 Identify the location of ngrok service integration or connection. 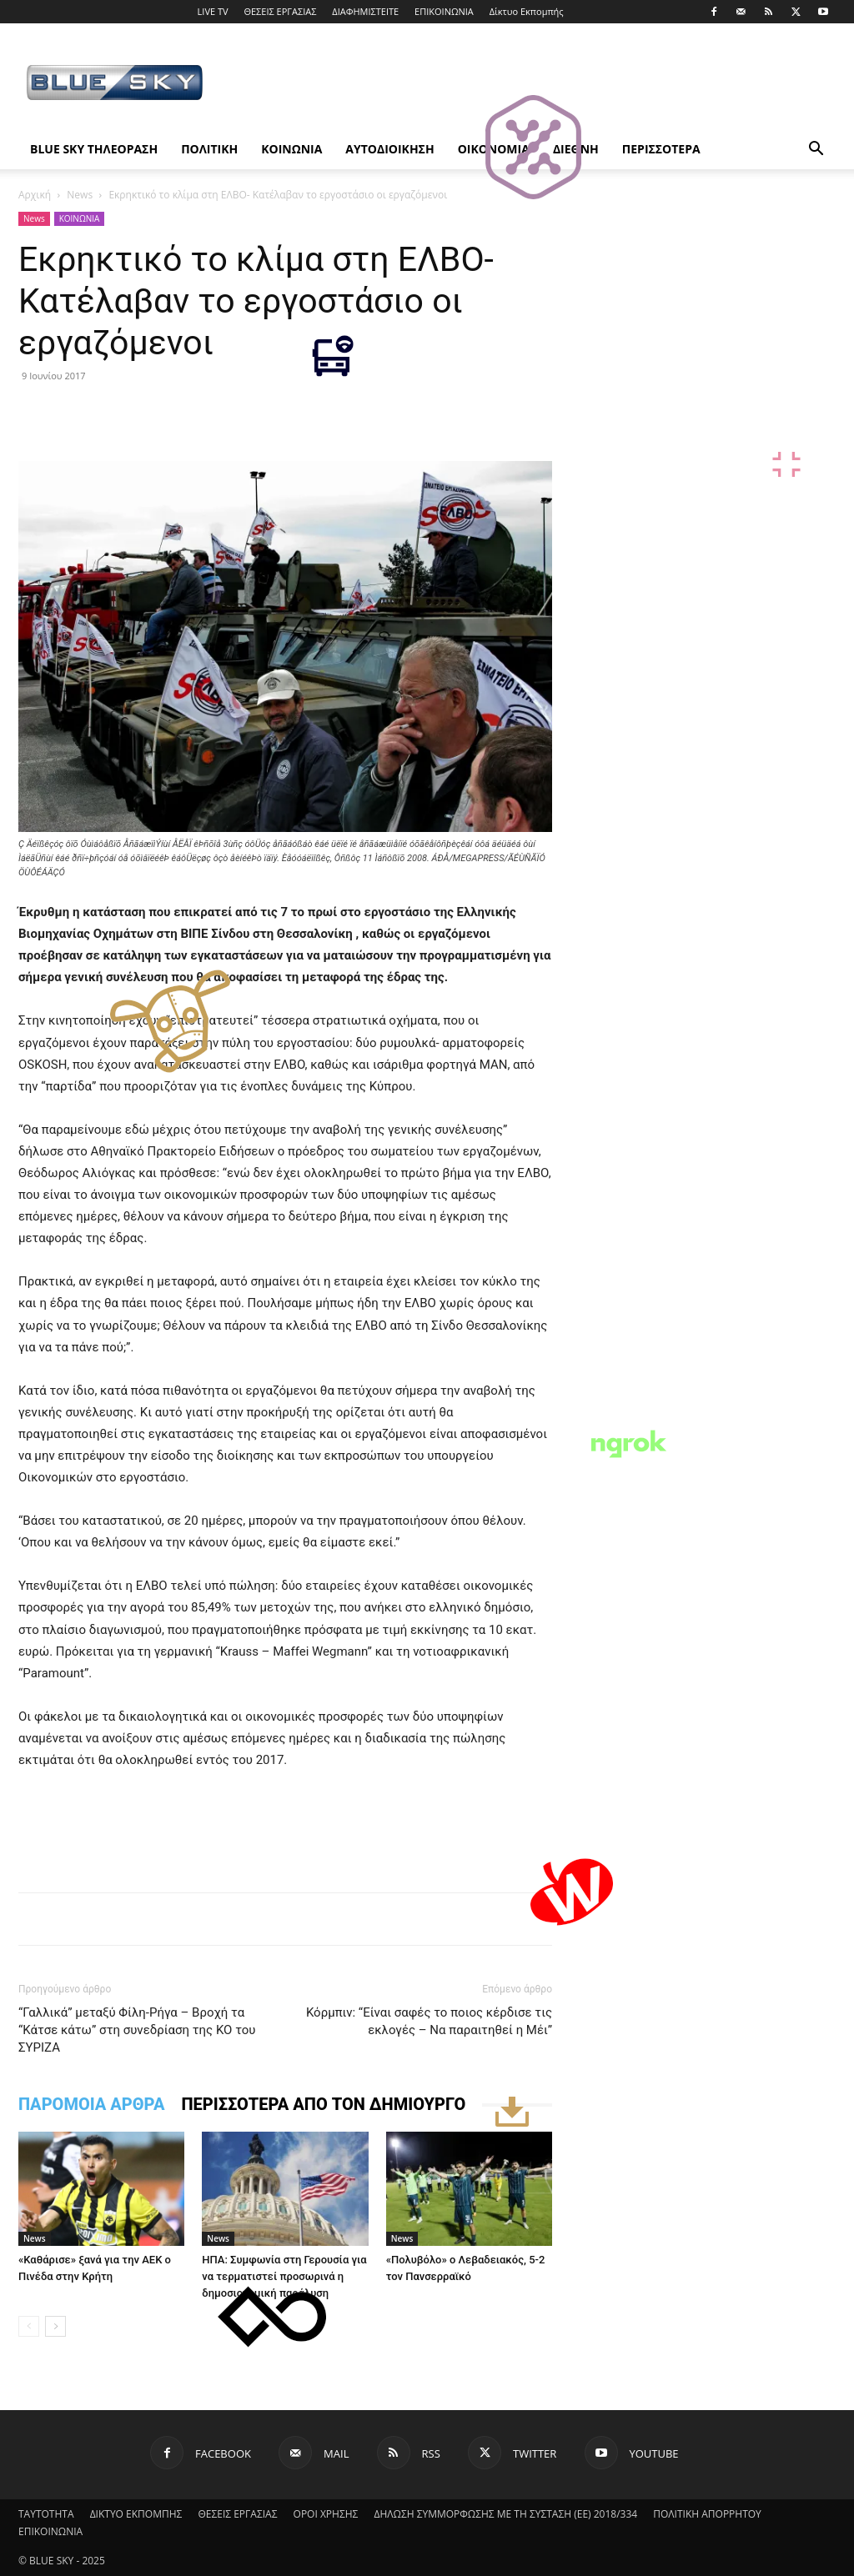
(629, 1444).